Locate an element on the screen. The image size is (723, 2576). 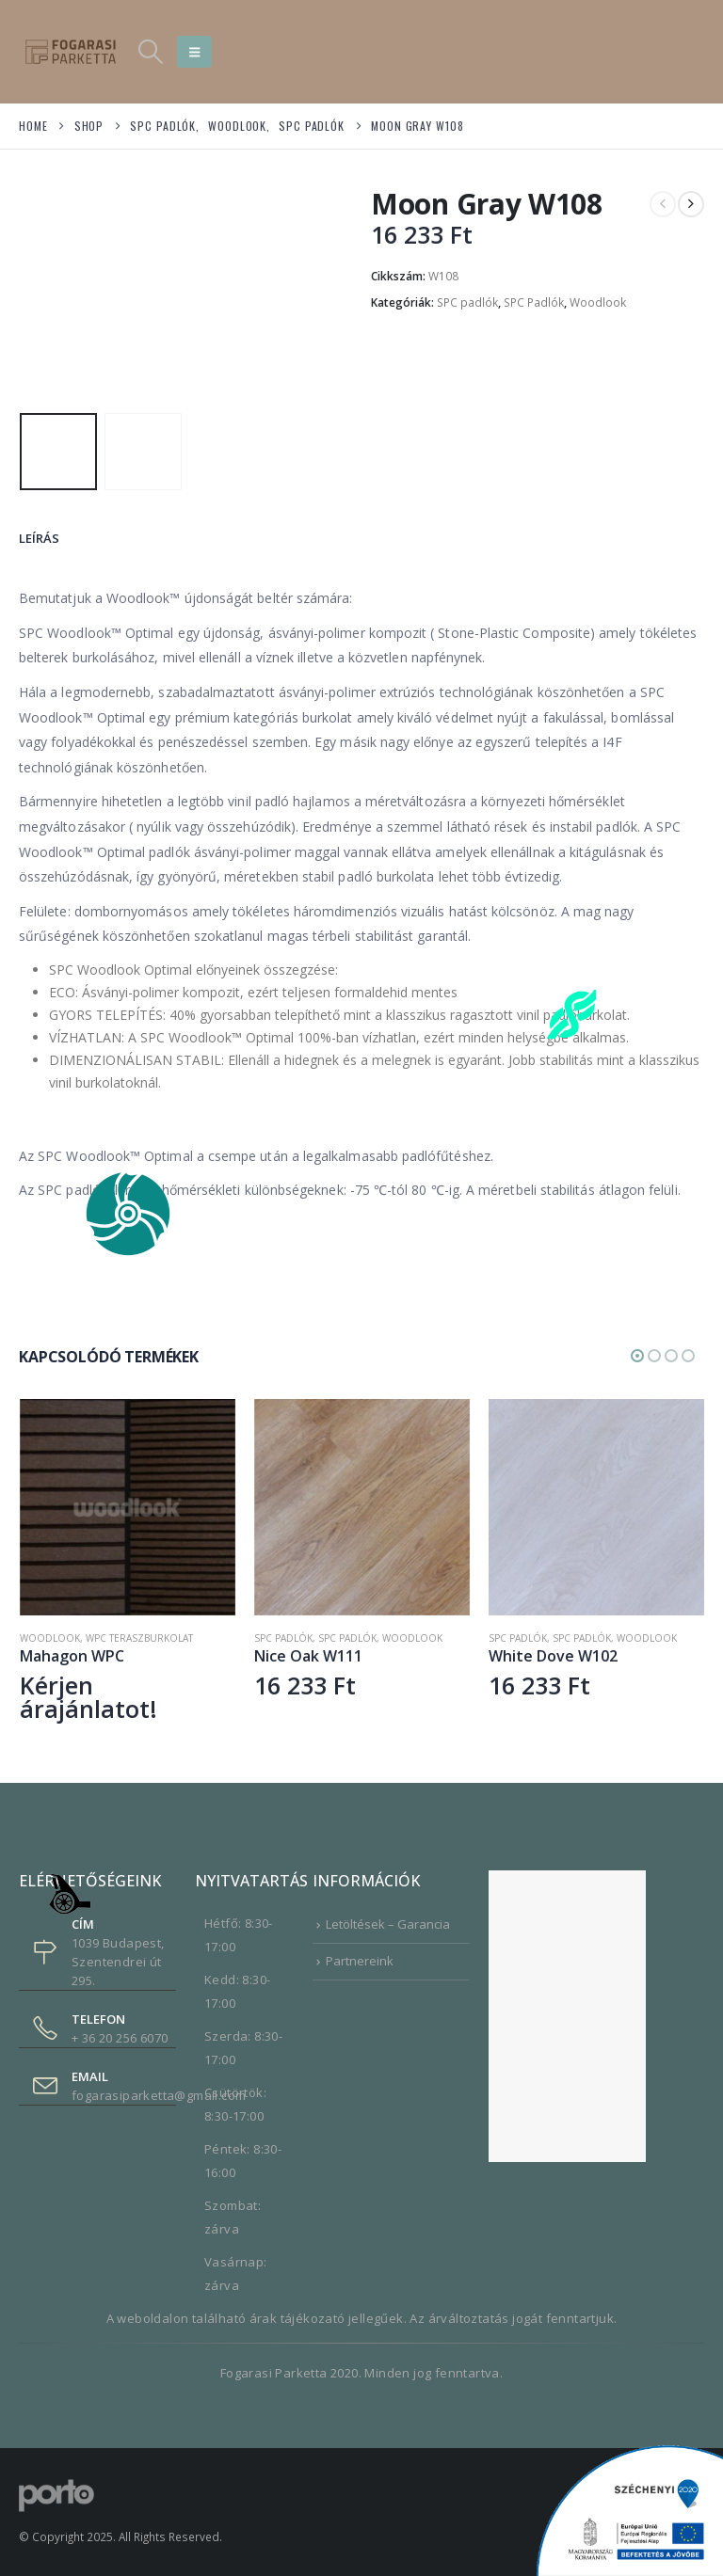
indicates a connection or link between items is located at coordinates (571, 1014).